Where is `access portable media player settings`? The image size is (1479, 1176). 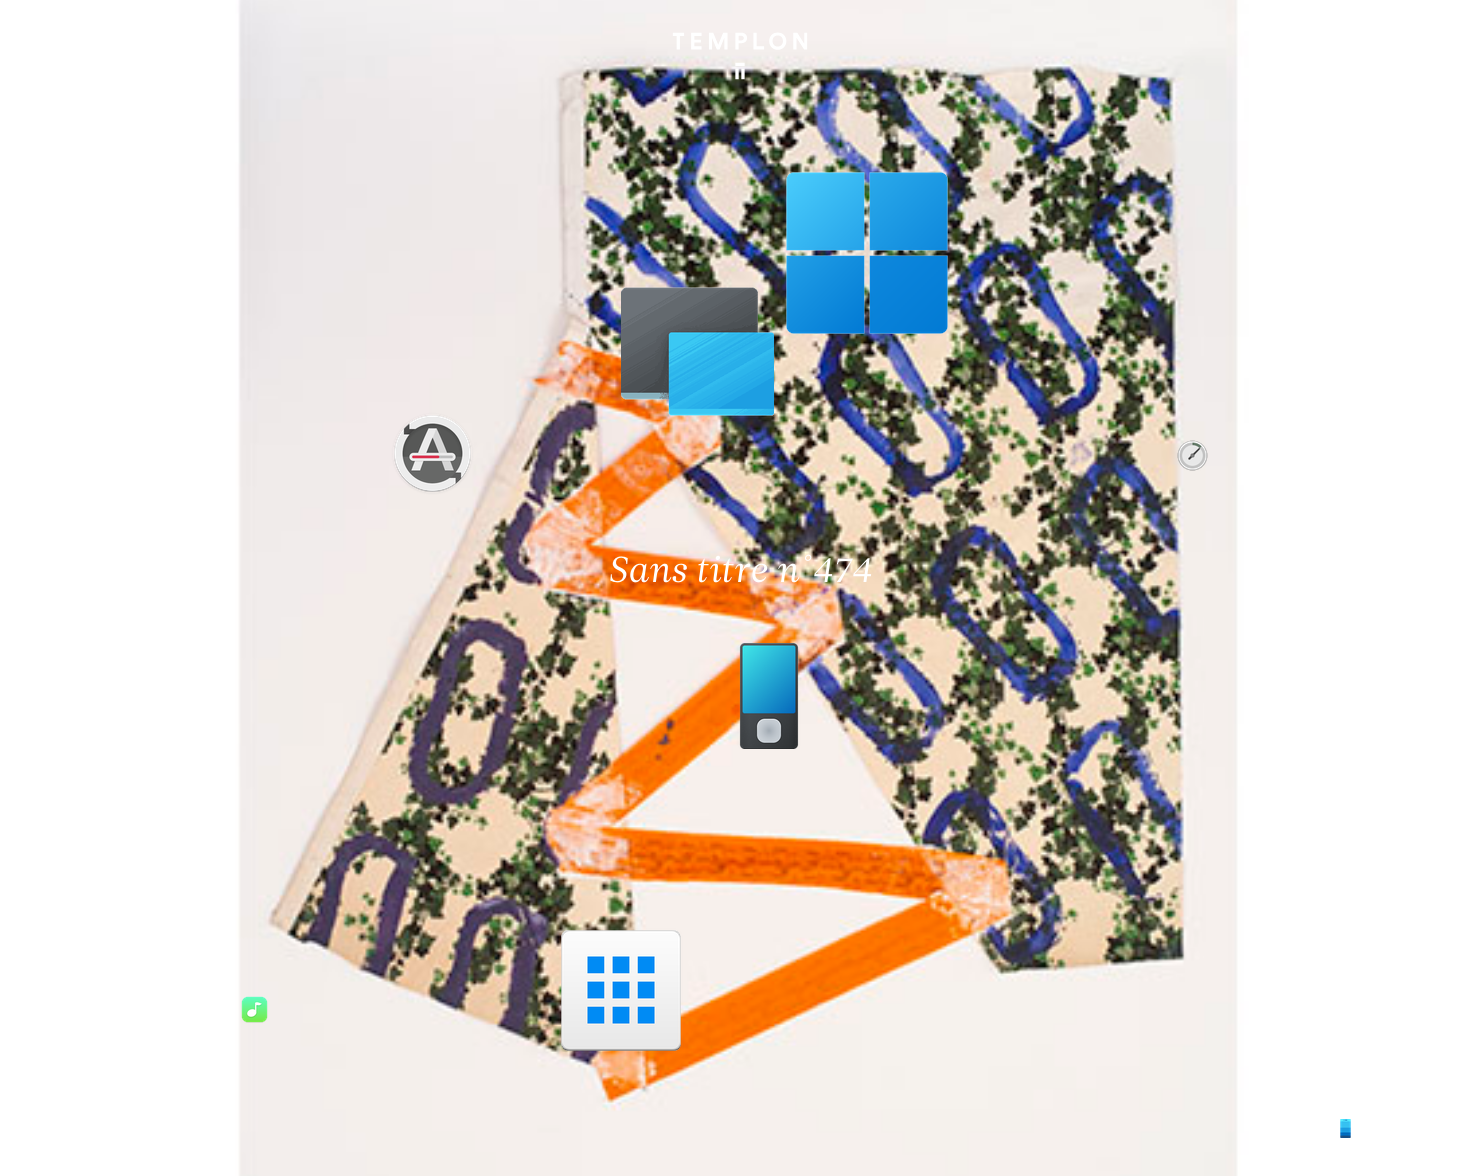 access portable media player settings is located at coordinates (769, 696).